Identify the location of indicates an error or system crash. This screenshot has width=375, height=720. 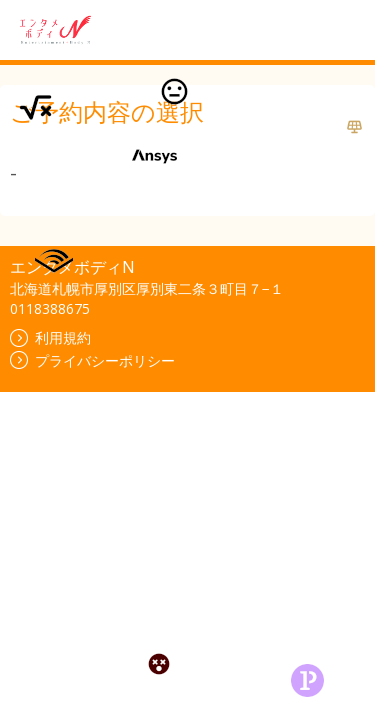
(159, 664).